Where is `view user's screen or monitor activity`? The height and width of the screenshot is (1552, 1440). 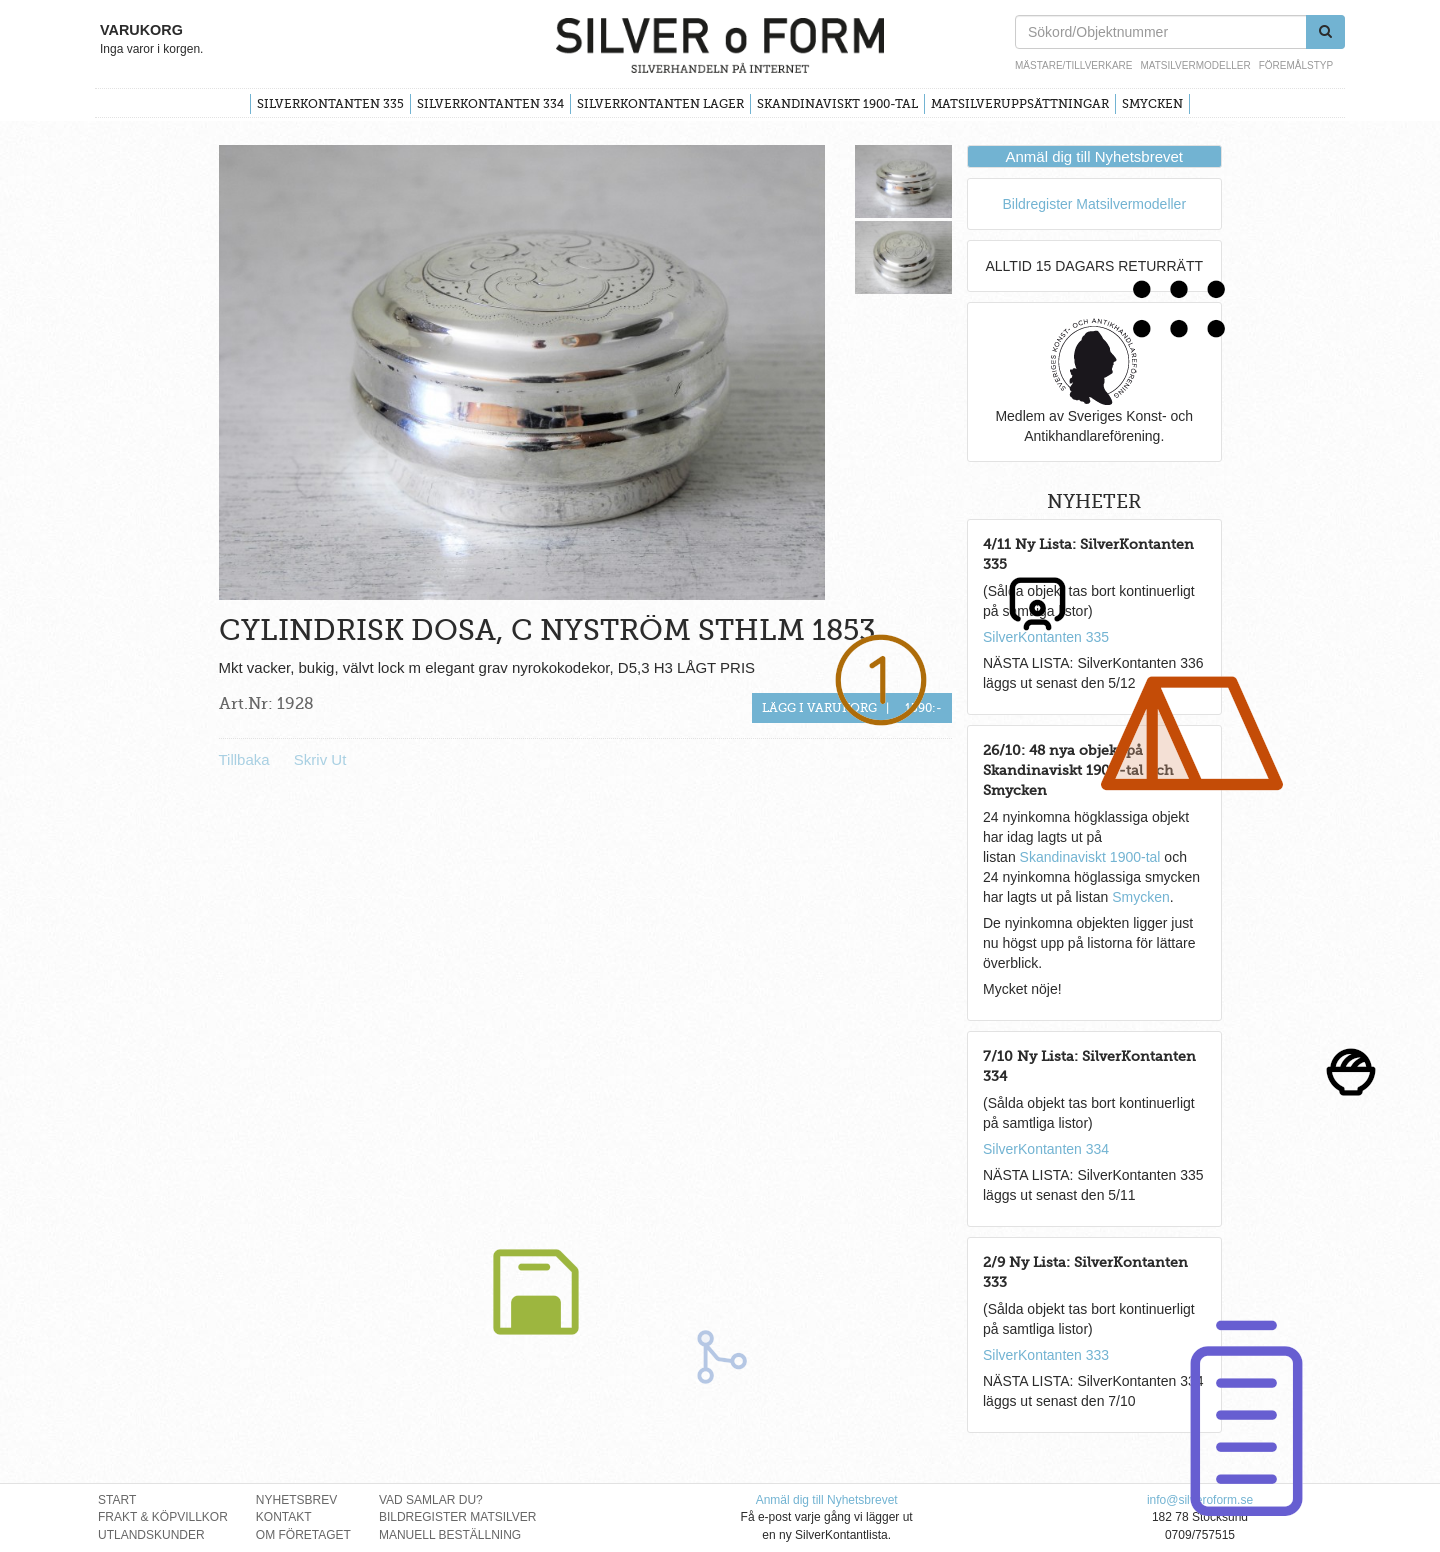 view user's screen or monitor activity is located at coordinates (1037, 602).